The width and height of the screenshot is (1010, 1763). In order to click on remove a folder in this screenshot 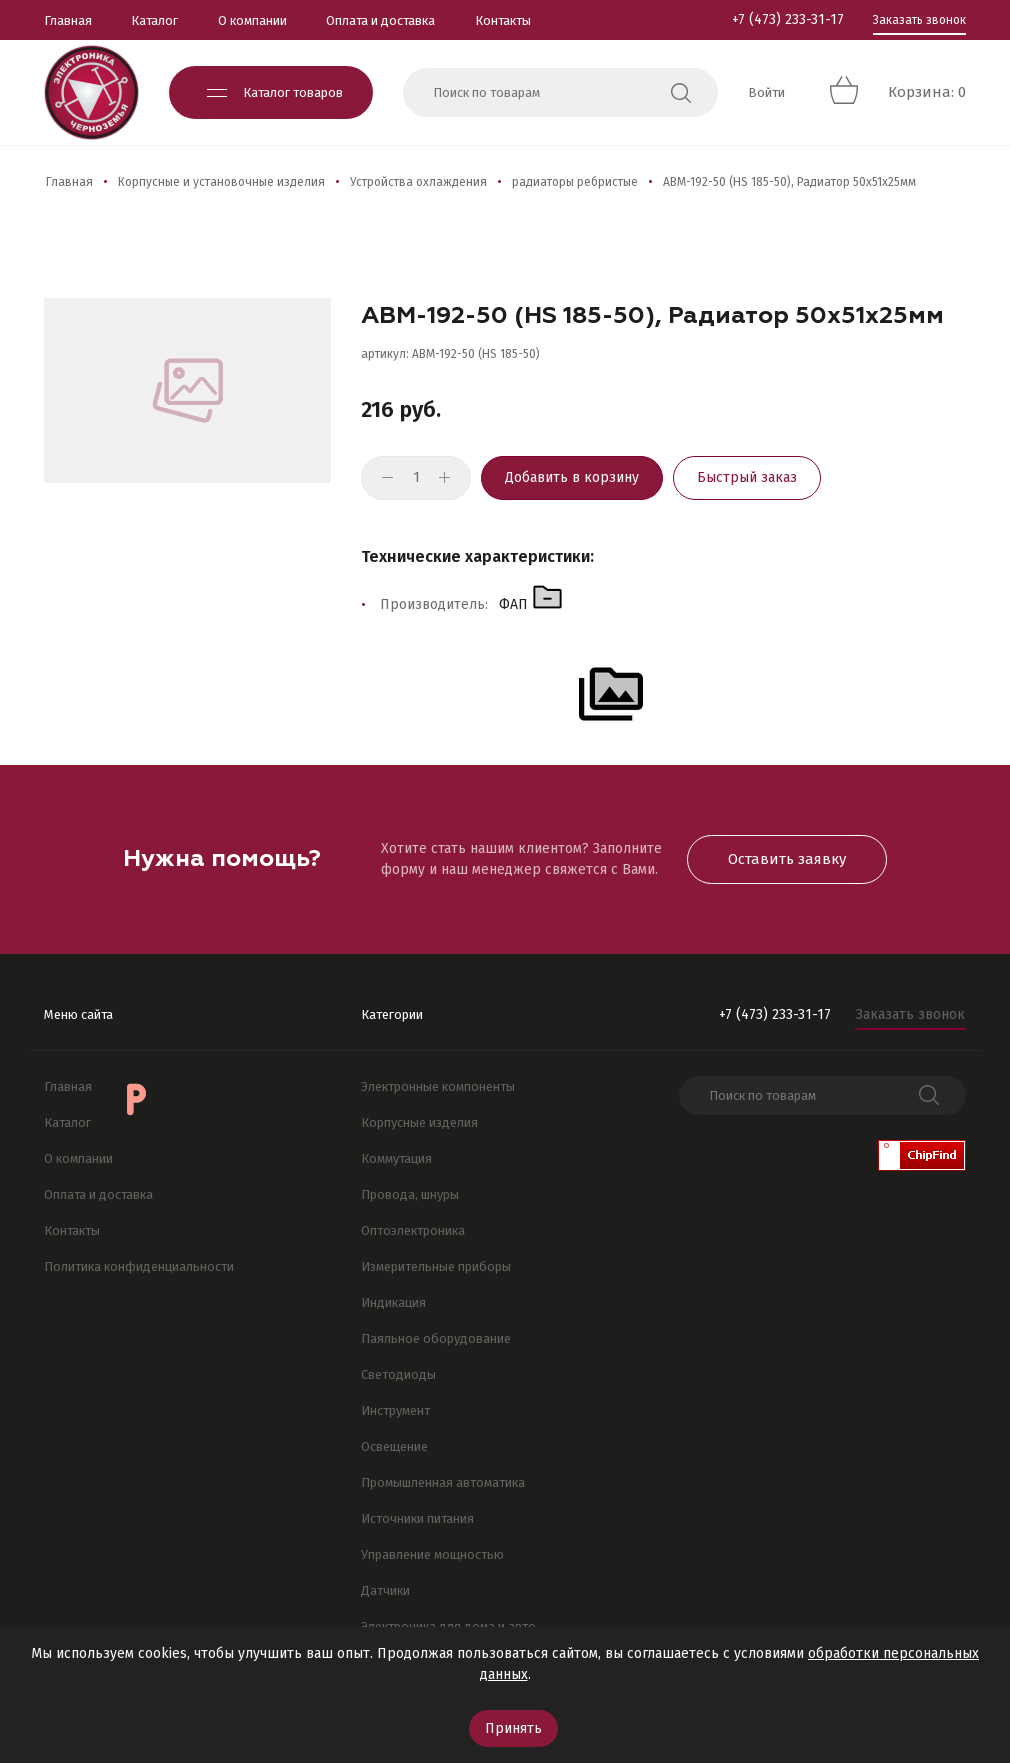, I will do `click(547, 596)`.